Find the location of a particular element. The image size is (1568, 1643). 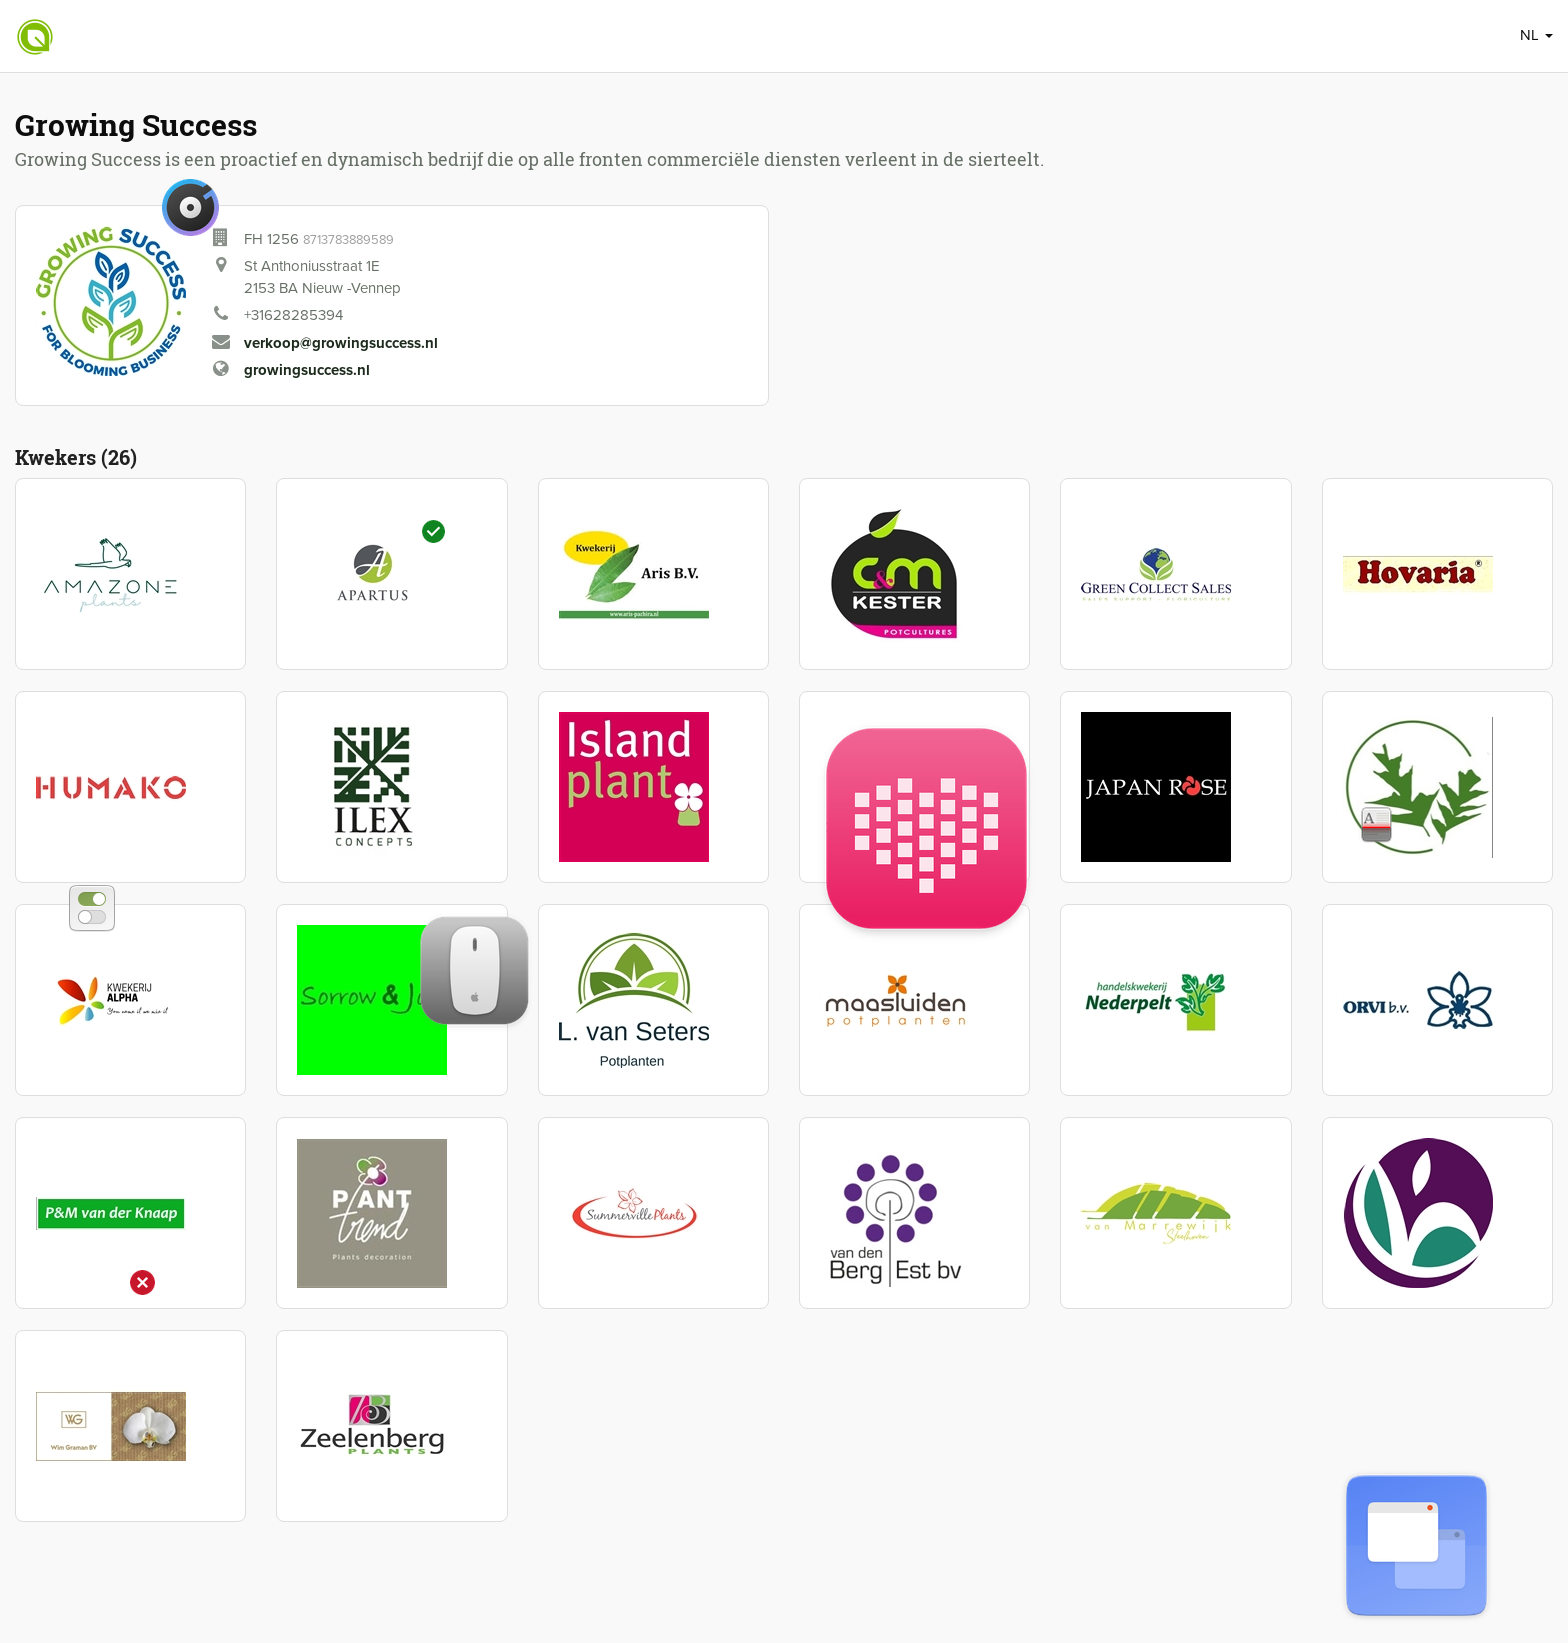

open mouse settings and preferences is located at coordinates (474, 970).